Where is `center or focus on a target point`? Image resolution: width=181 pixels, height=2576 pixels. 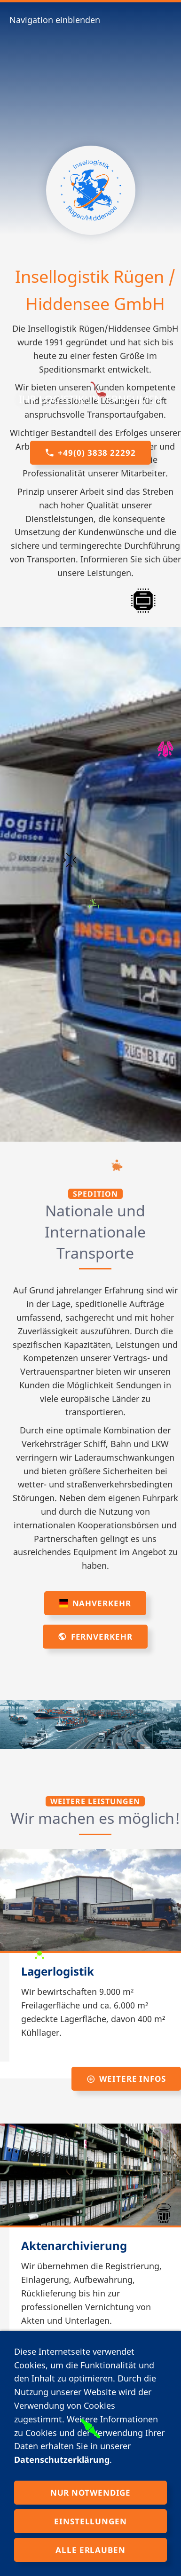 center or focus on a target point is located at coordinates (69, 860).